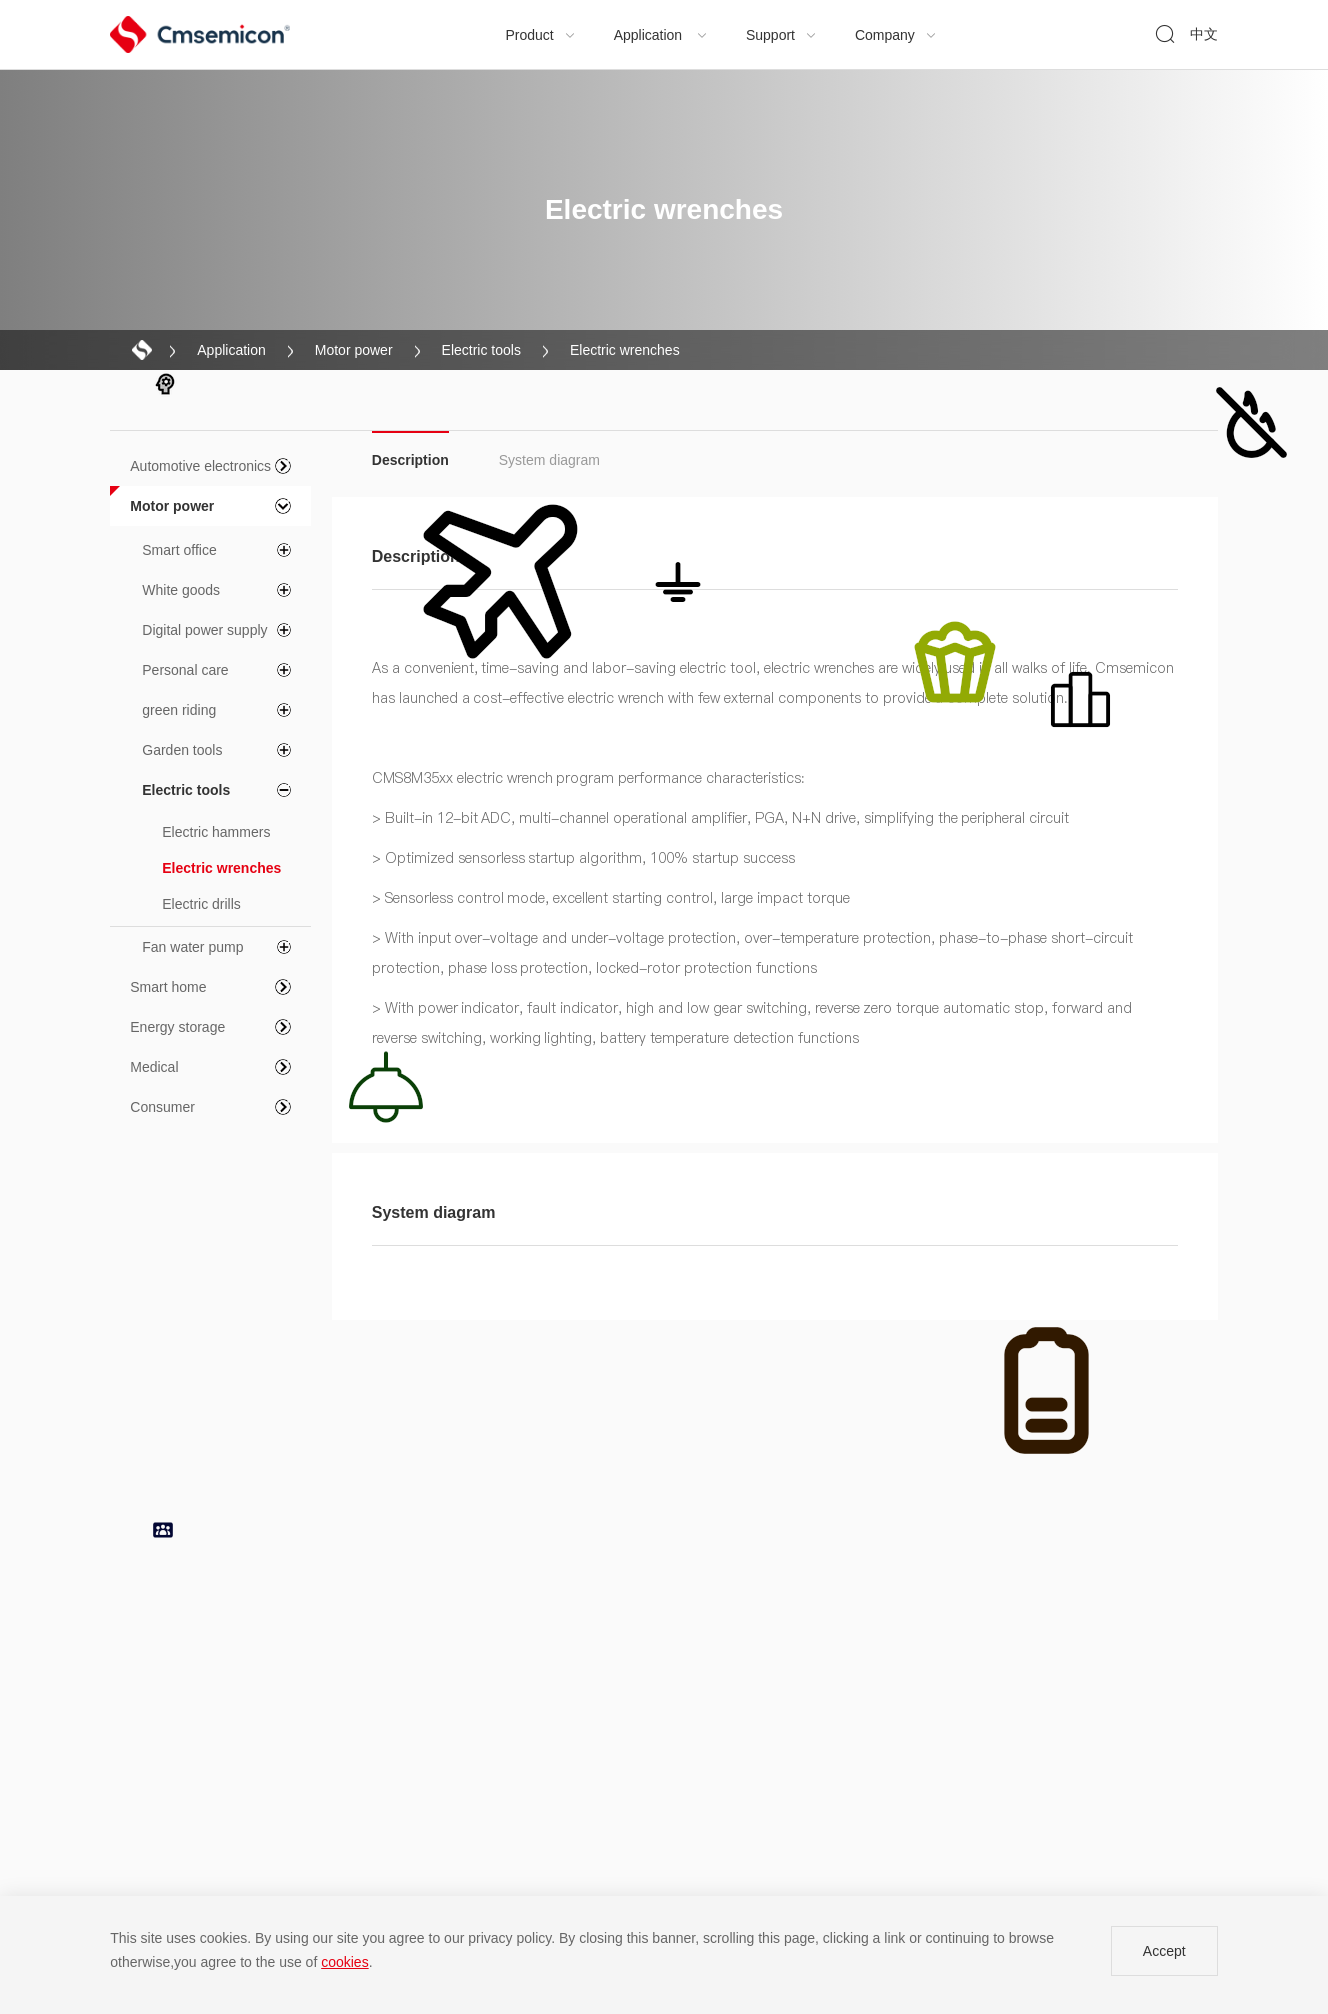 The width and height of the screenshot is (1328, 2014). I want to click on toggle pendant light on/off, so click(386, 1091).